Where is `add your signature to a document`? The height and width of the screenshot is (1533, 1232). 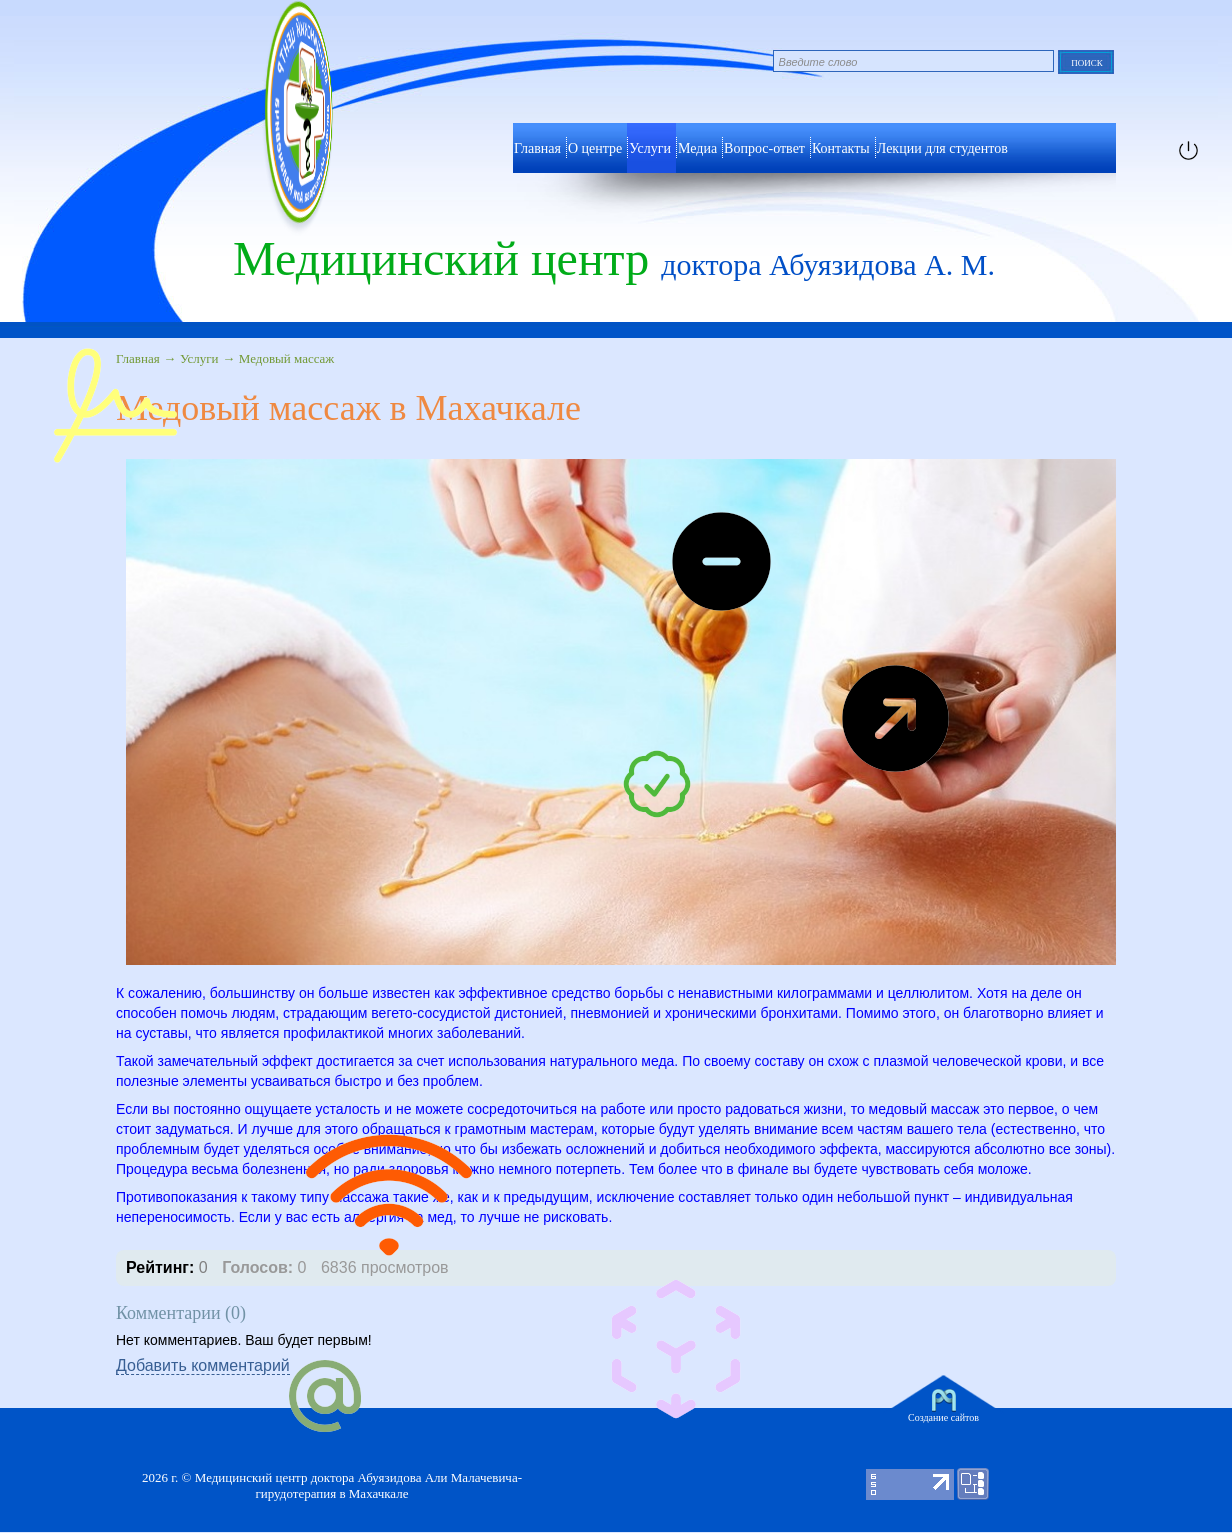
add your signature to a document is located at coordinates (115, 405).